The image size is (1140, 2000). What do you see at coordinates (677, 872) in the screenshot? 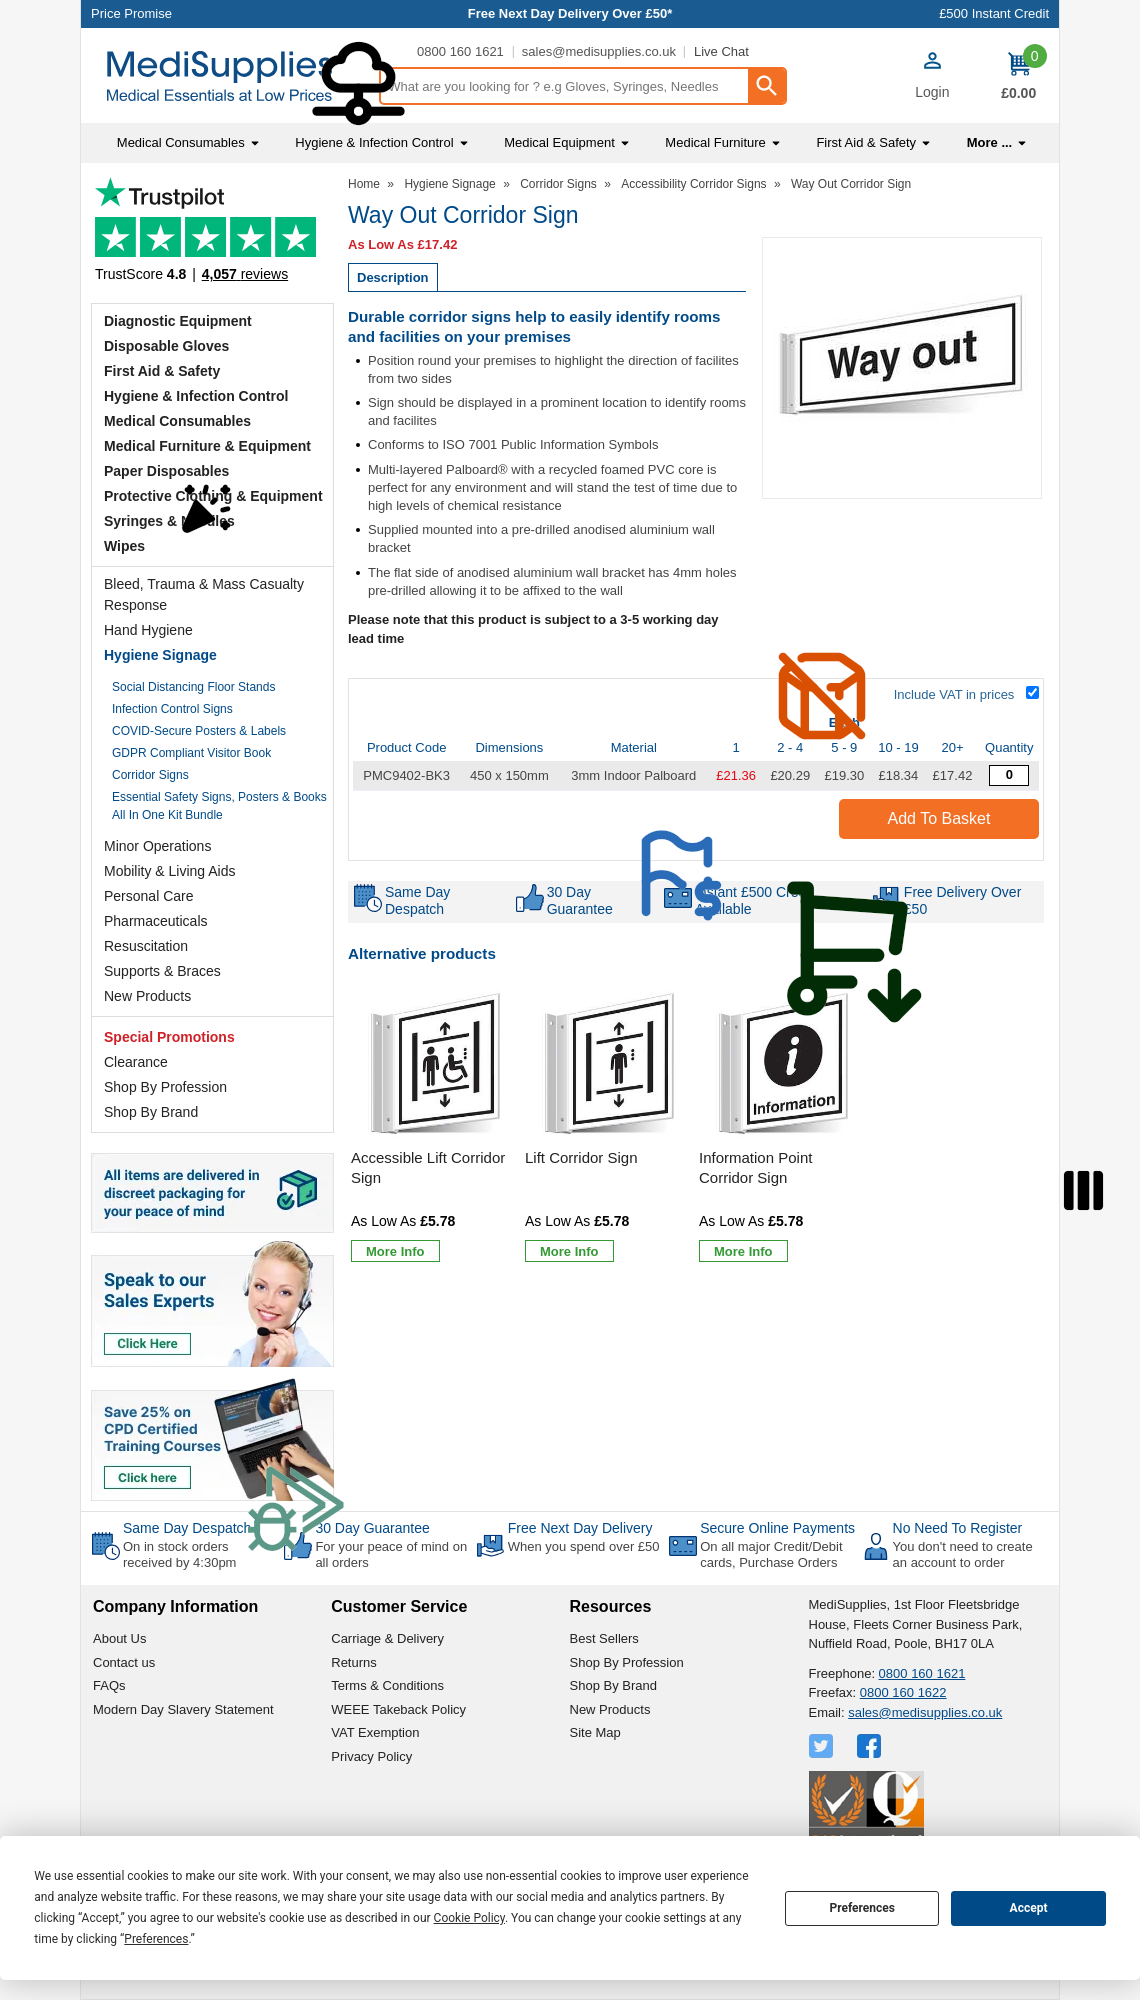
I see `flag a financial transaction or payment` at bounding box center [677, 872].